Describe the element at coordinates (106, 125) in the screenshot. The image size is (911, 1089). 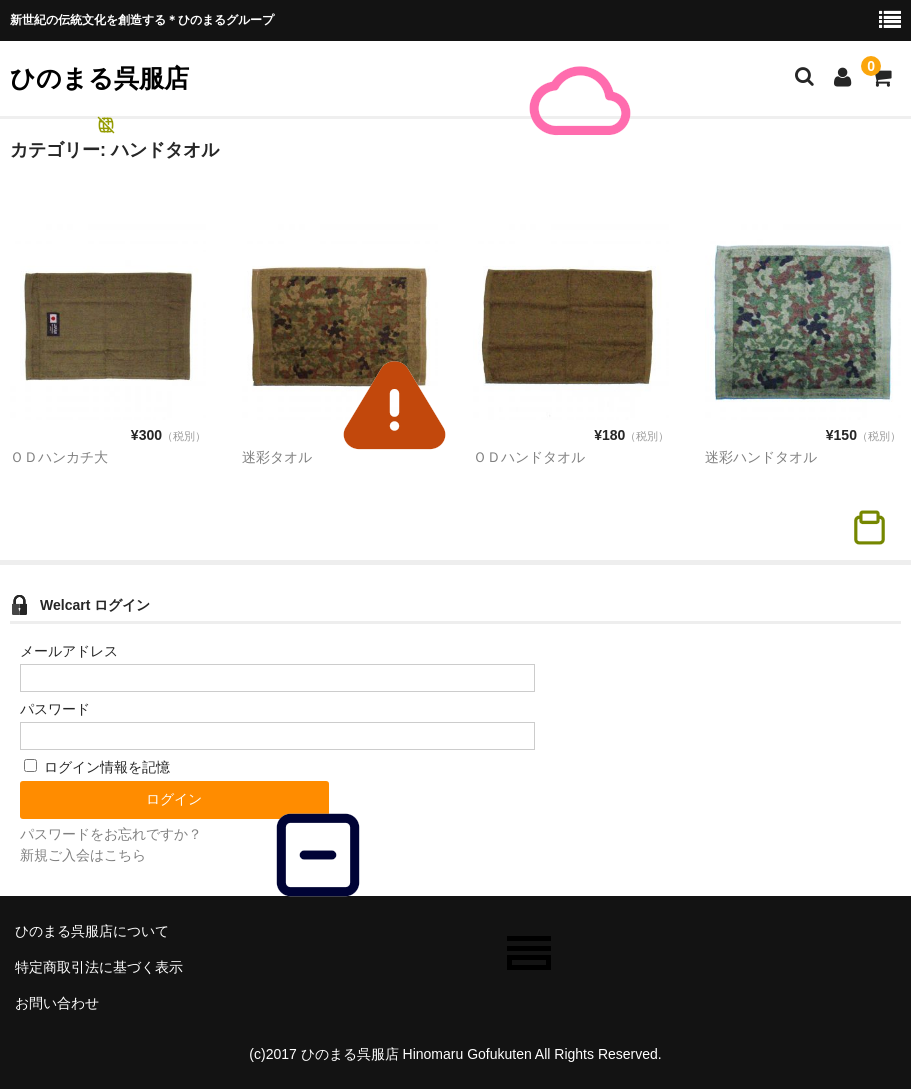
I see `indicates barrel or container is unavailable` at that location.